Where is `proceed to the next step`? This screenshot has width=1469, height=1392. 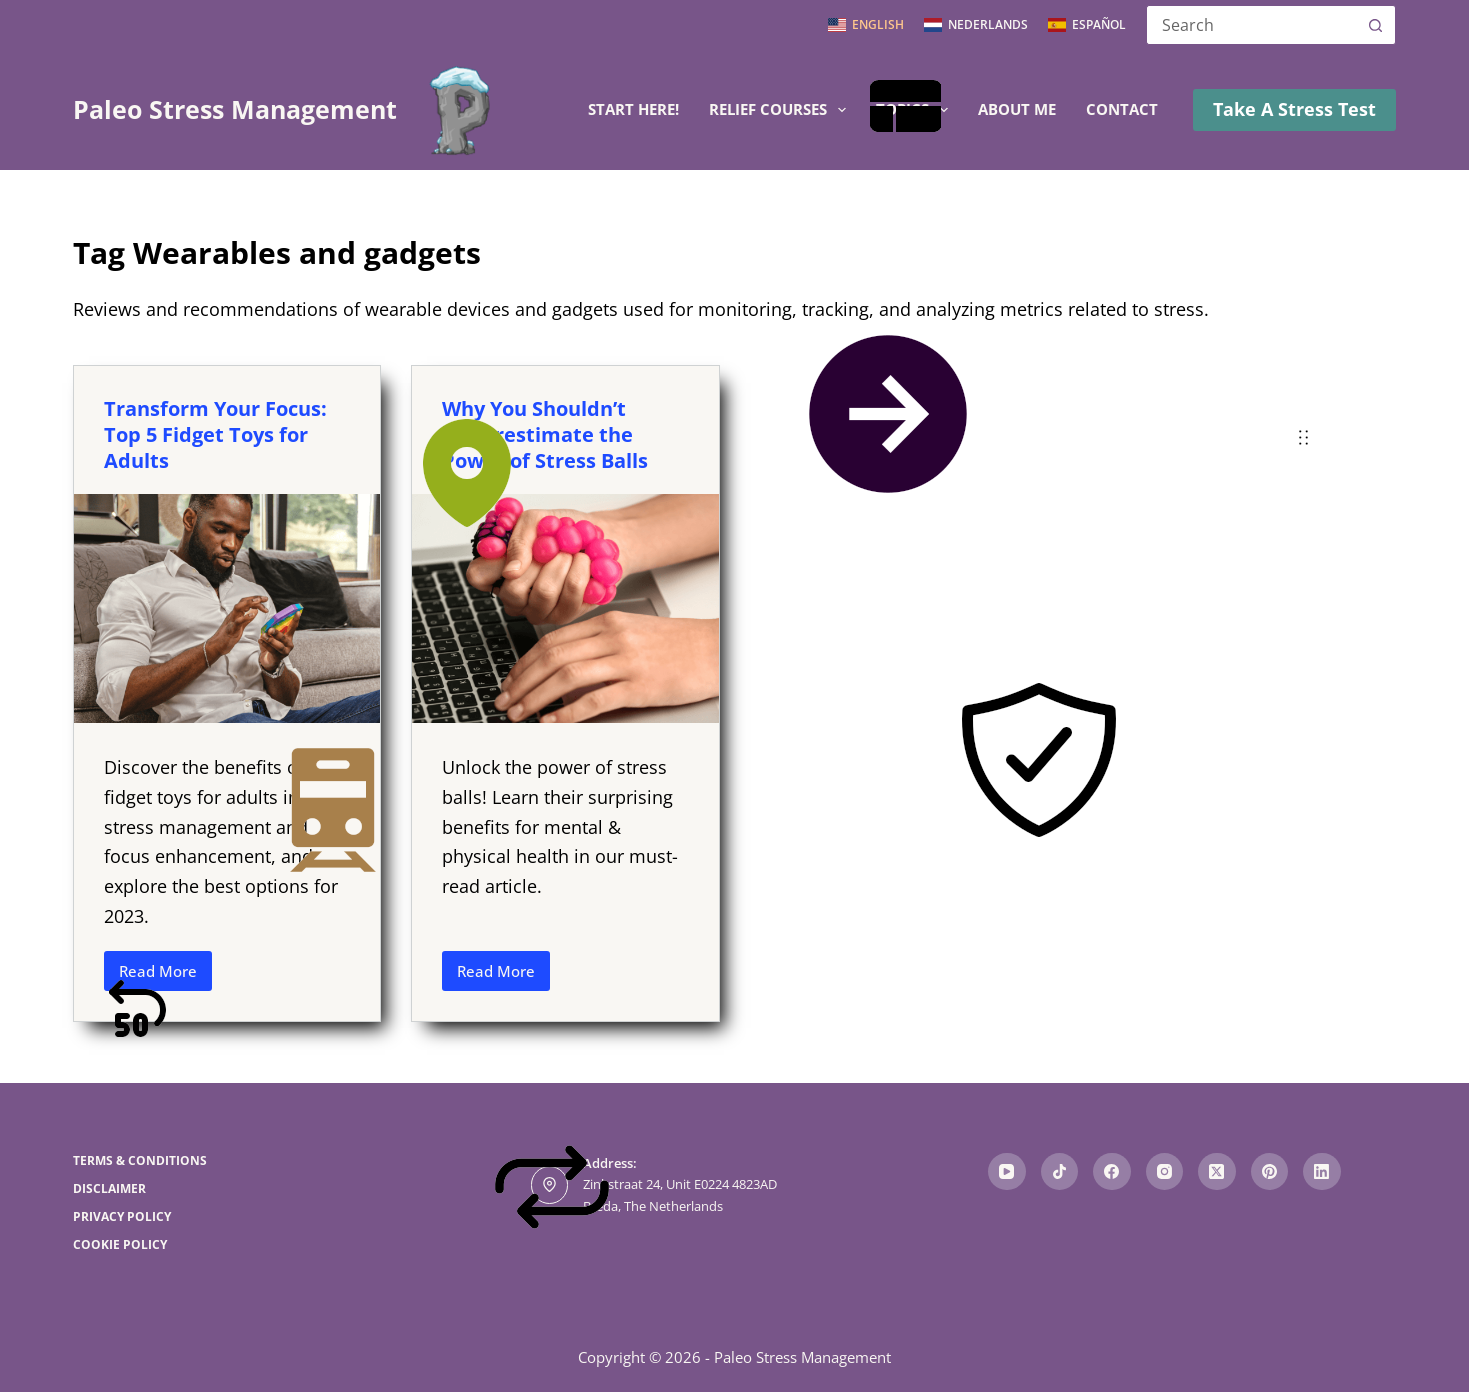 proceed to the next step is located at coordinates (888, 414).